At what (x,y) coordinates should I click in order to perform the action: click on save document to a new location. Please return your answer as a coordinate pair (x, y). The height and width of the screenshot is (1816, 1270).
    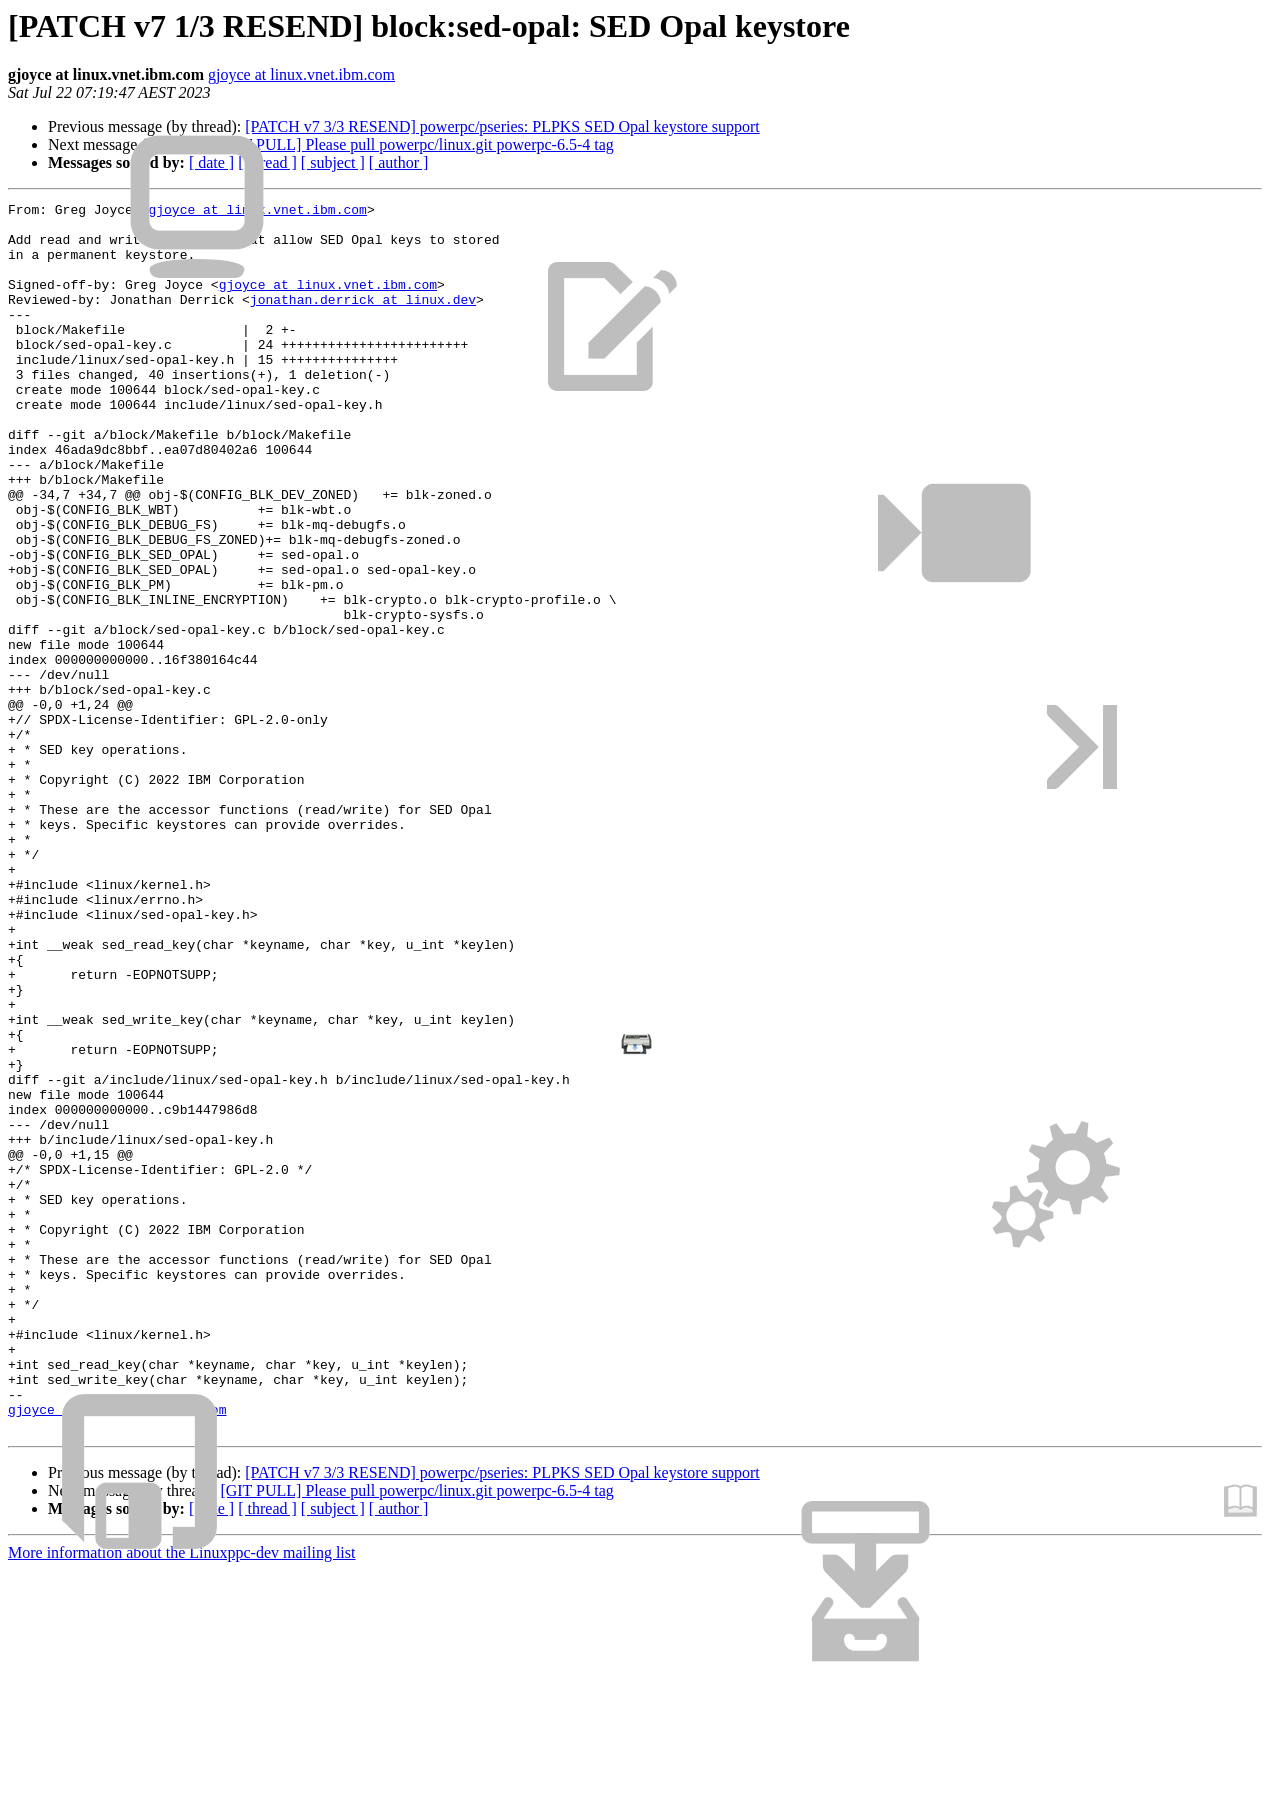
    Looking at the image, I should click on (865, 1586).